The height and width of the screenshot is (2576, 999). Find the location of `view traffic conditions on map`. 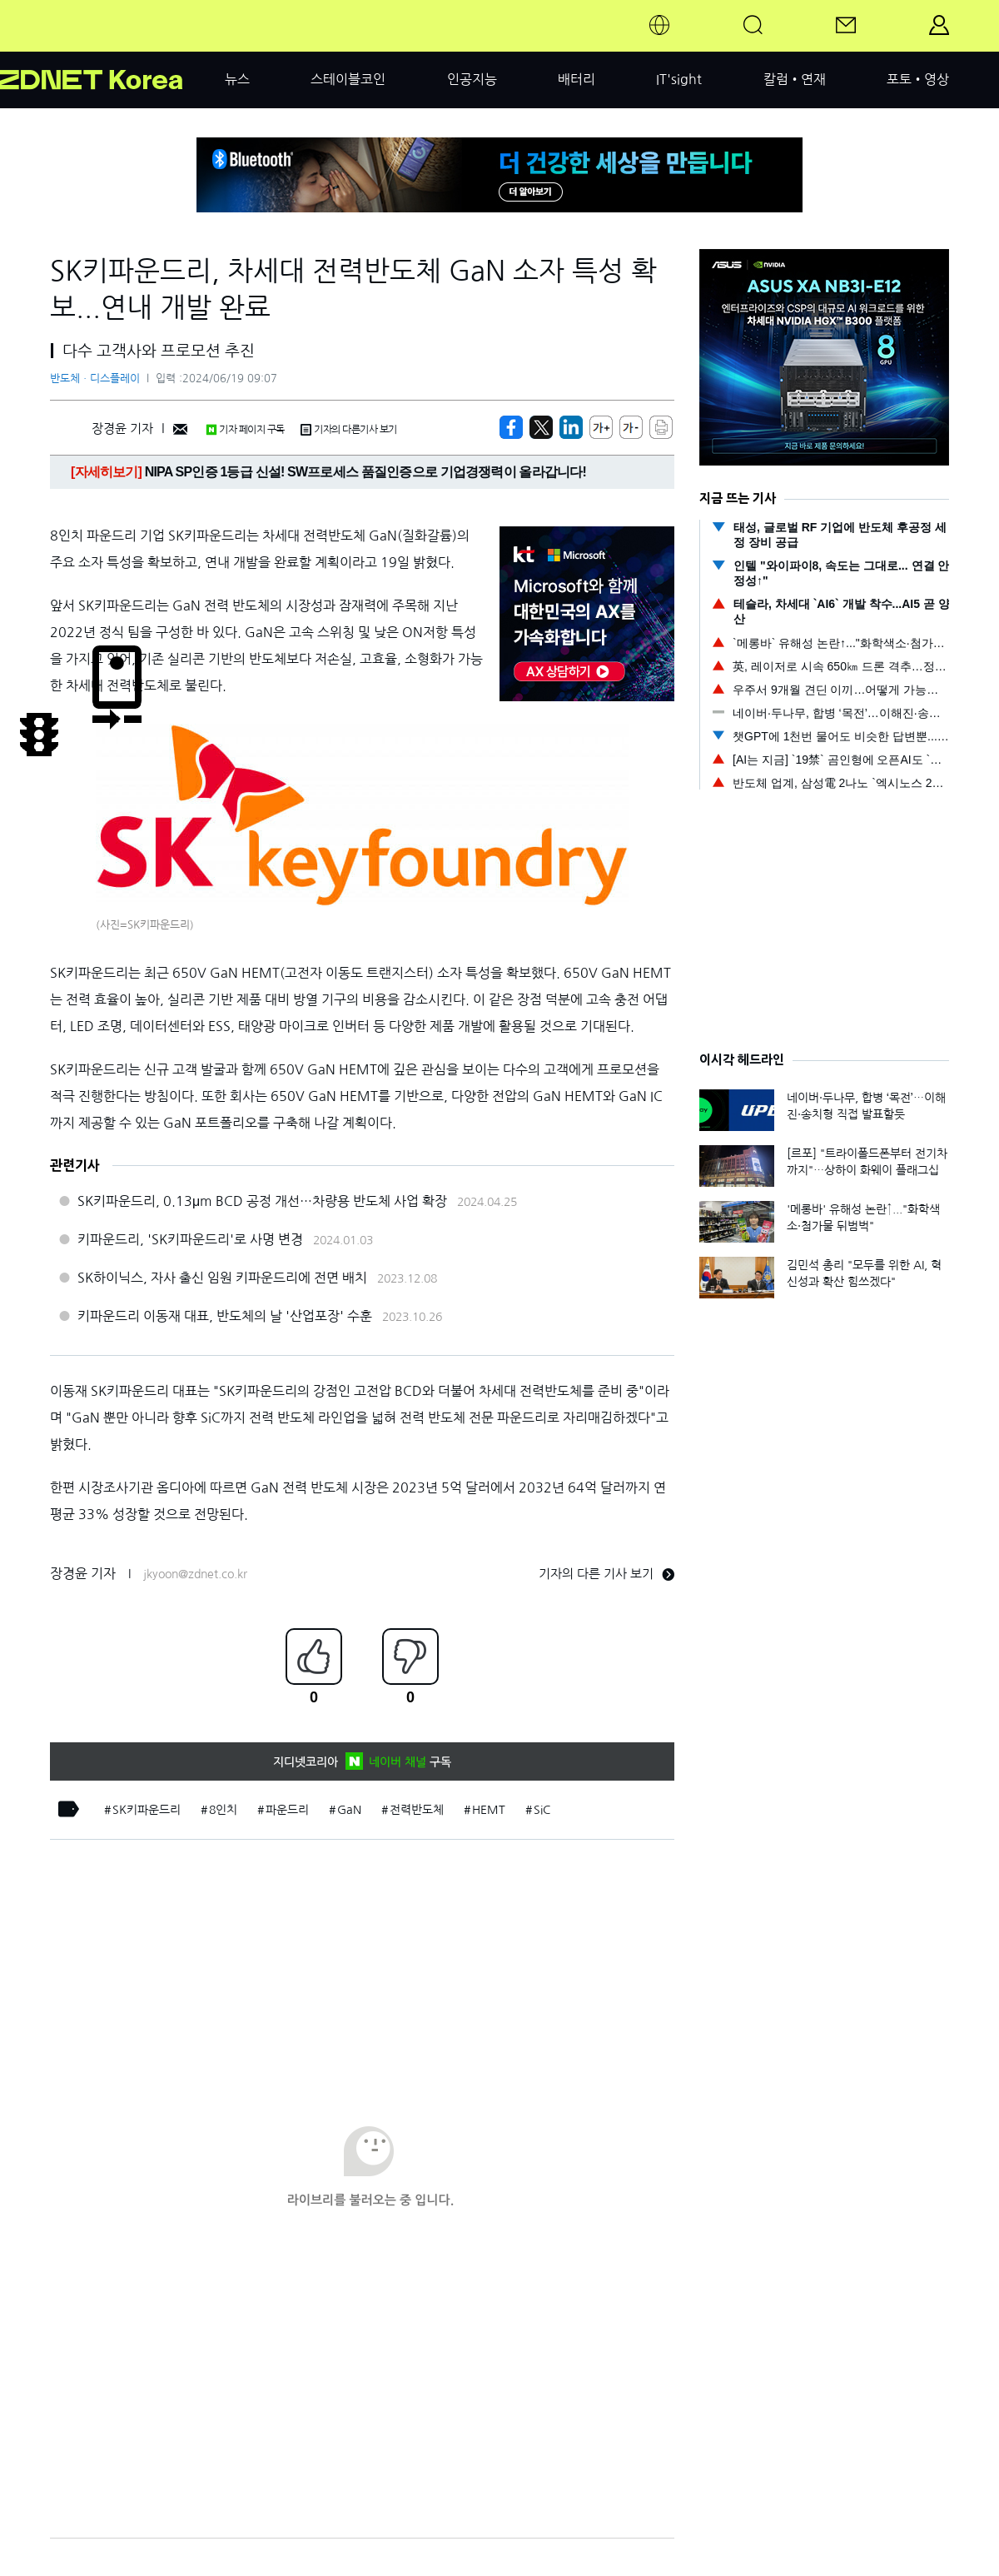

view traffic conditions on map is located at coordinates (39, 735).